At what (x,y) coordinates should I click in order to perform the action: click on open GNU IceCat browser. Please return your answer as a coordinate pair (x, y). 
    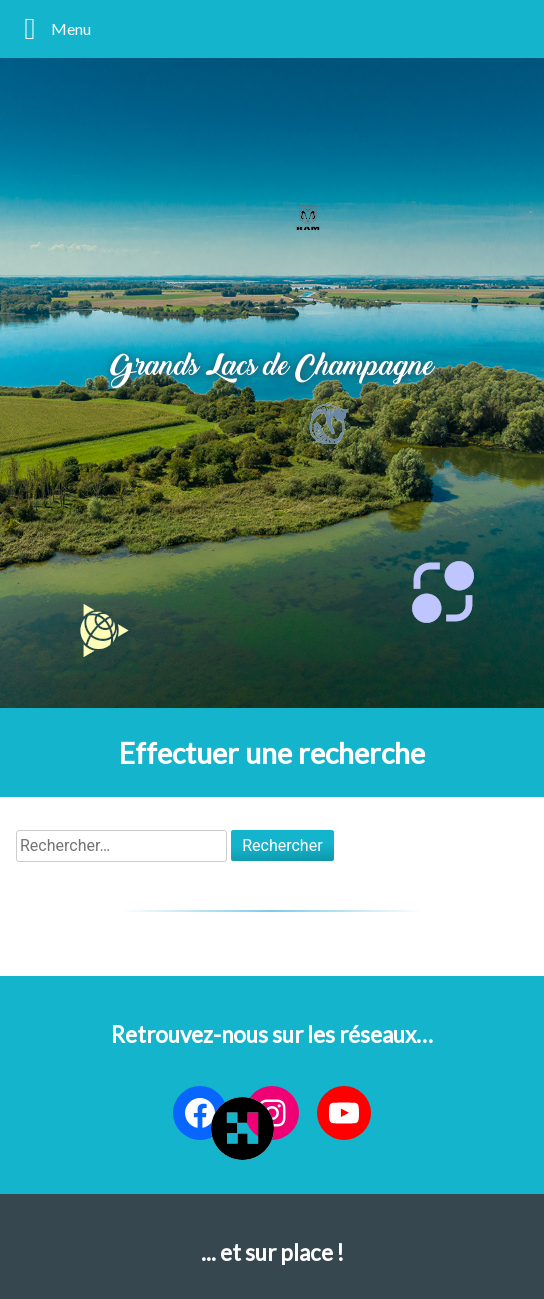
    Looking at the image, I should click on (329, 424).